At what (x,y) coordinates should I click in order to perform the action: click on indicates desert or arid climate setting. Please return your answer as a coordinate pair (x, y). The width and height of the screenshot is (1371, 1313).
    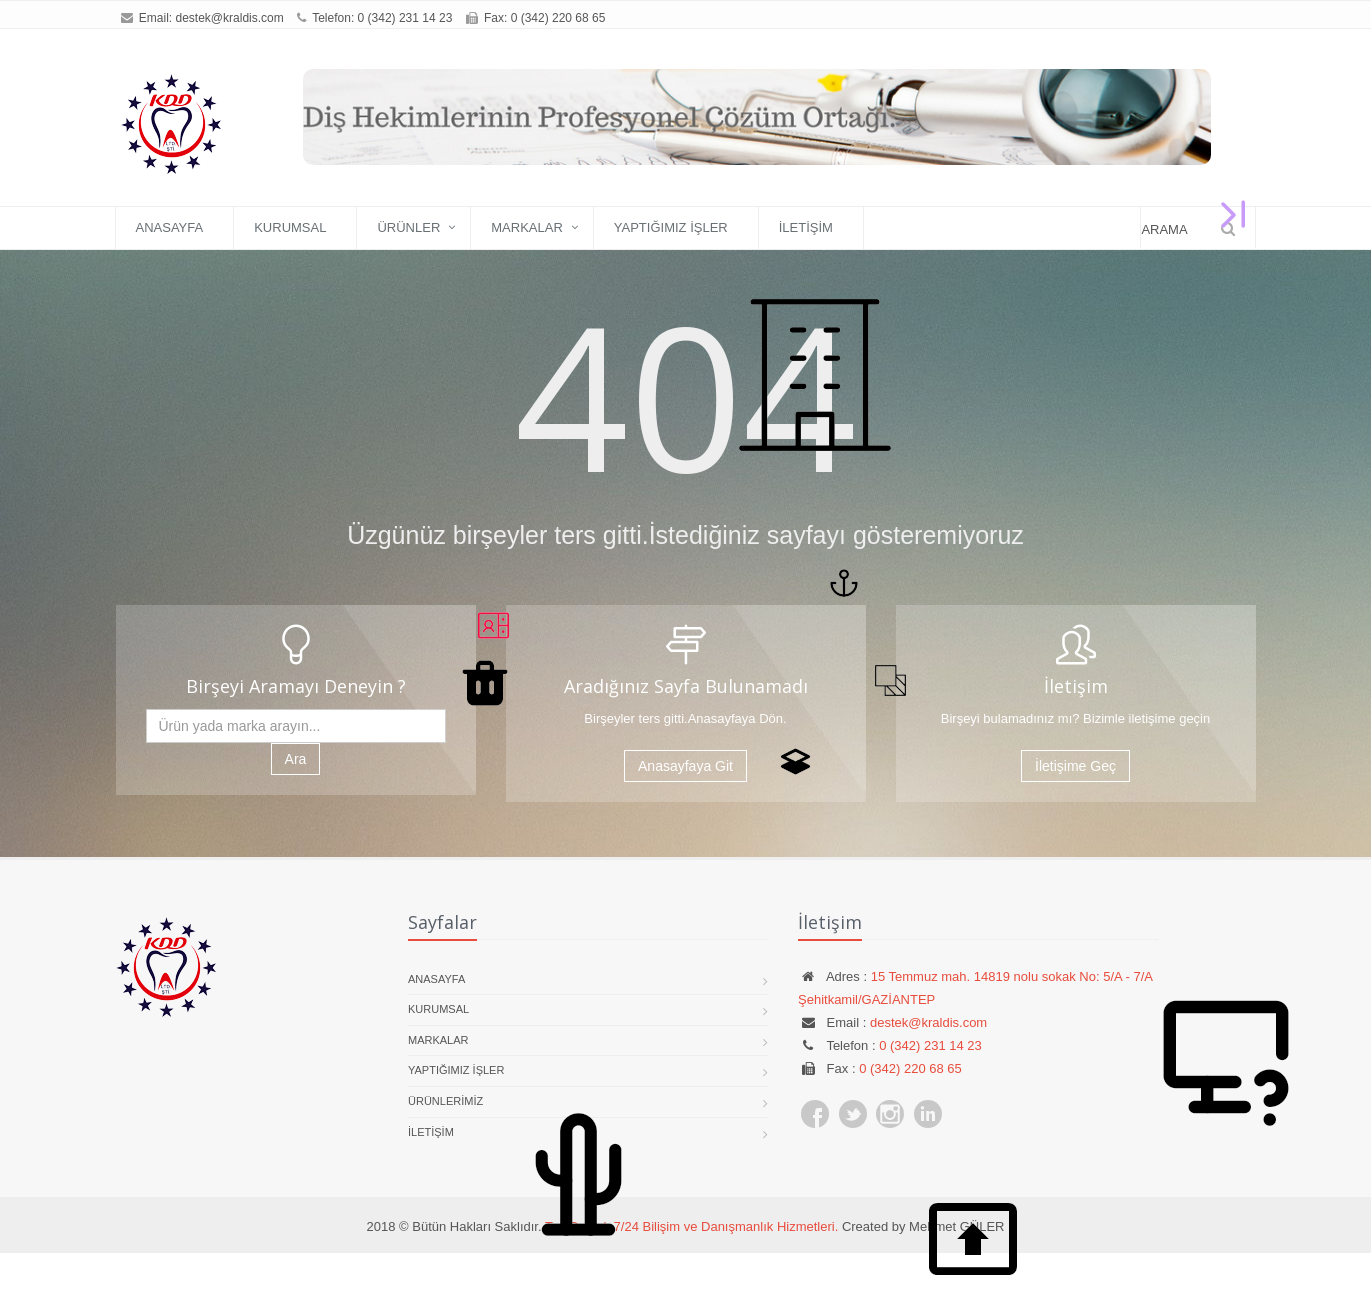
    Looking at the image, I should click on (578, 1174).